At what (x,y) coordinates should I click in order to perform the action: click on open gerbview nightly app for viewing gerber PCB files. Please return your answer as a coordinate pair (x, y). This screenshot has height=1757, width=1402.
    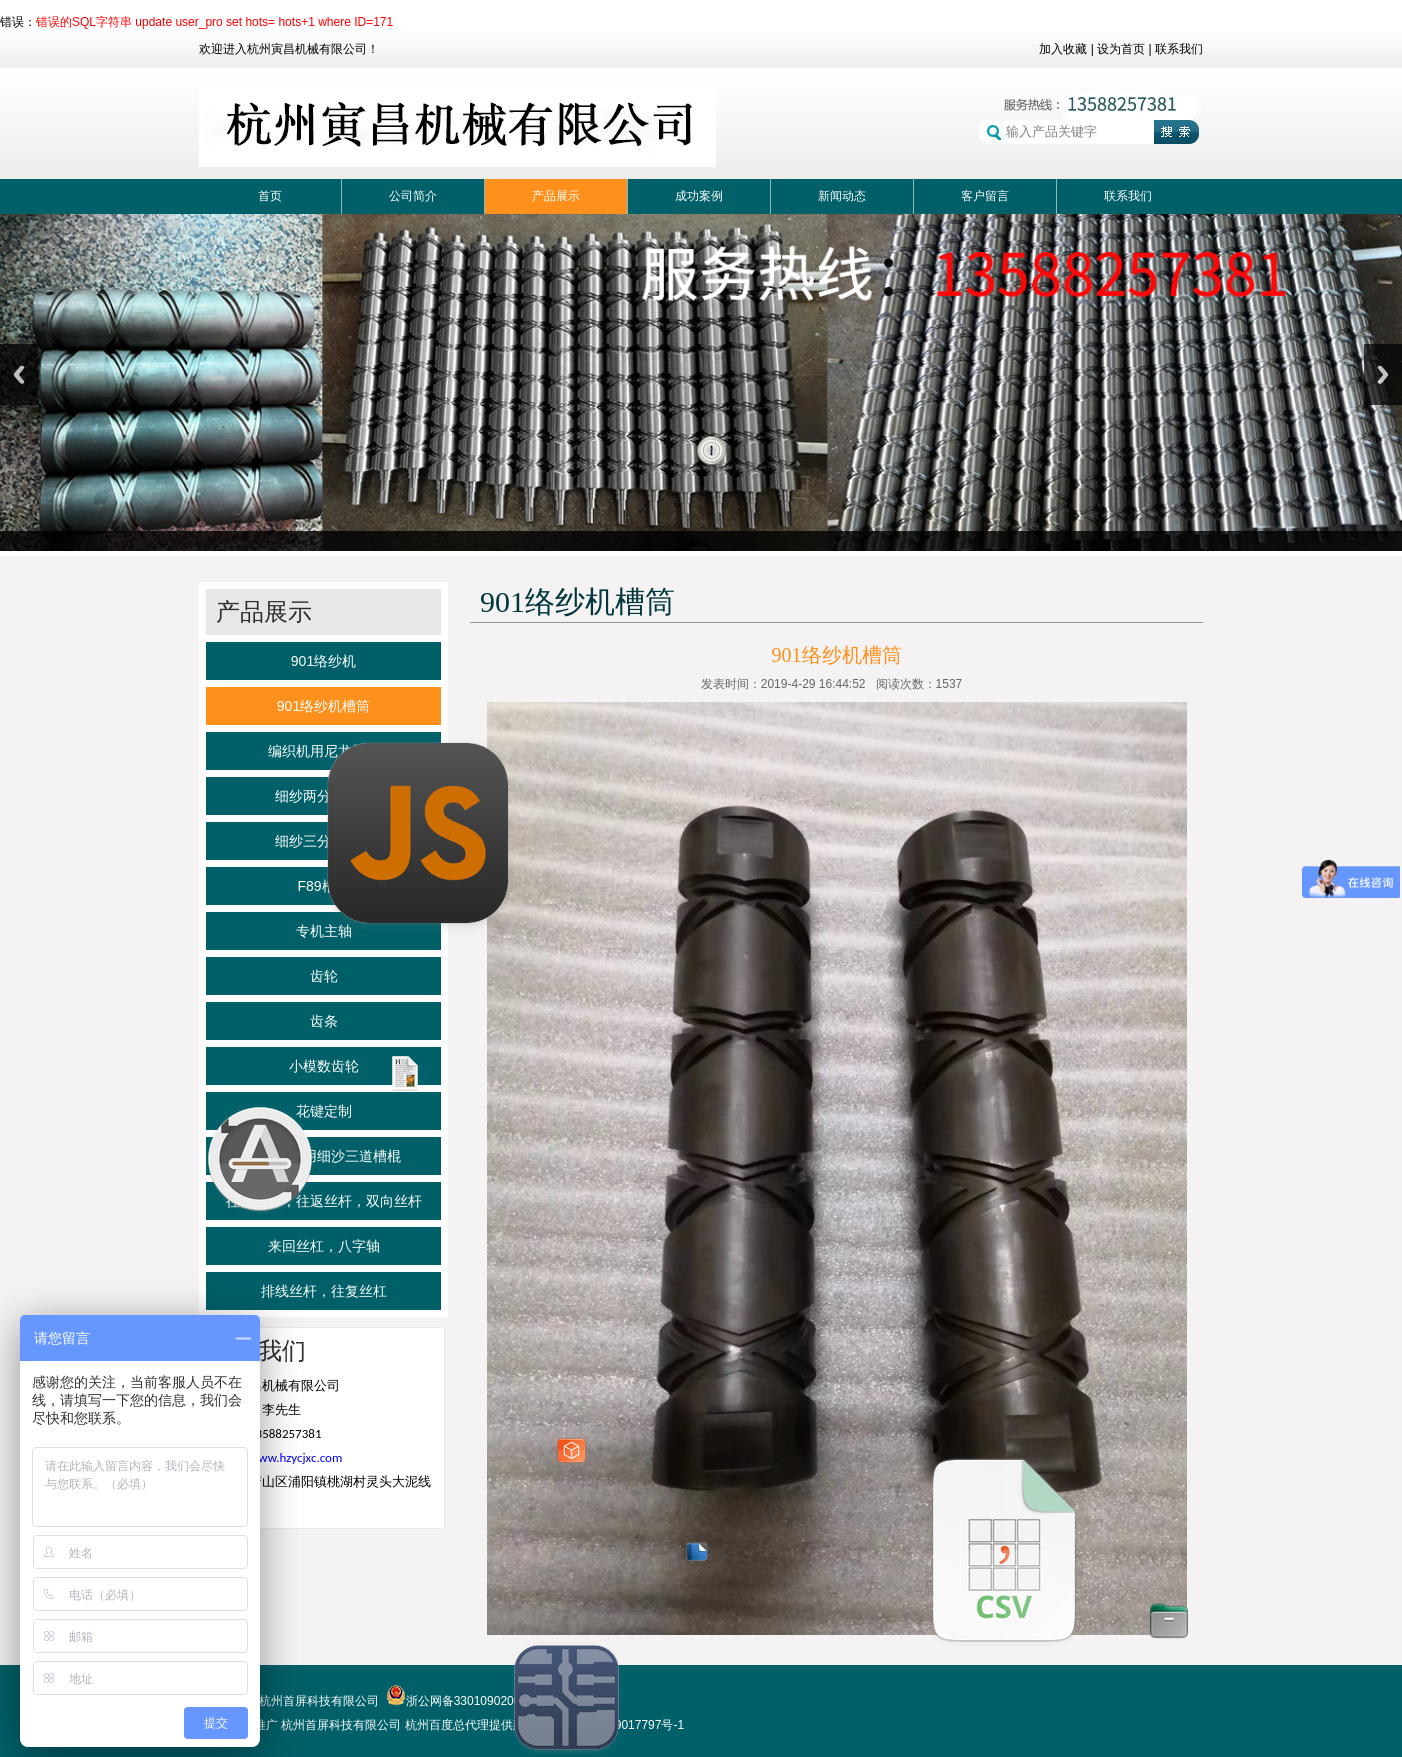
    Looking at the image, I should click on (566, 1697).